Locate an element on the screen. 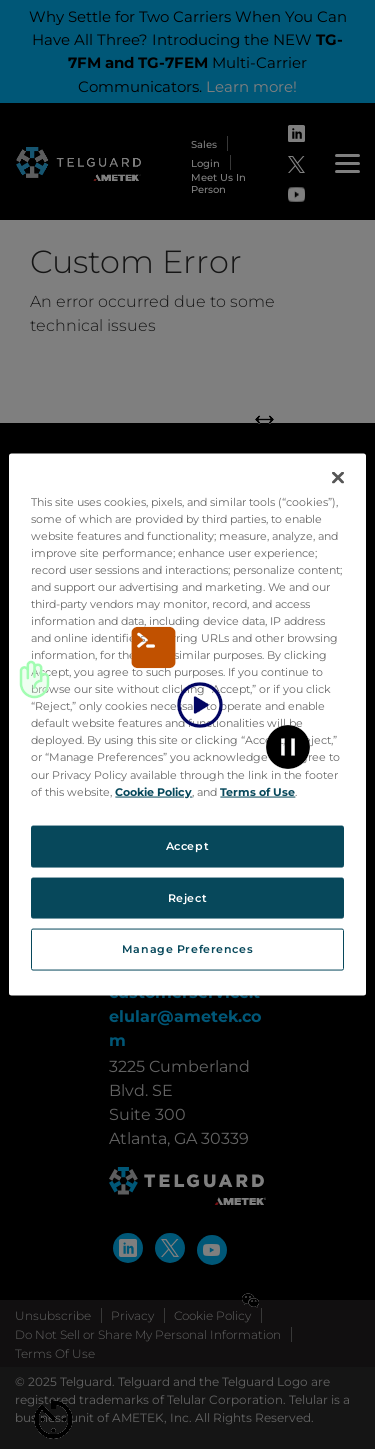 The width and height of the screenshot is (375, 1449). open WeChat messaging app is located at coordinates (250, 1300).